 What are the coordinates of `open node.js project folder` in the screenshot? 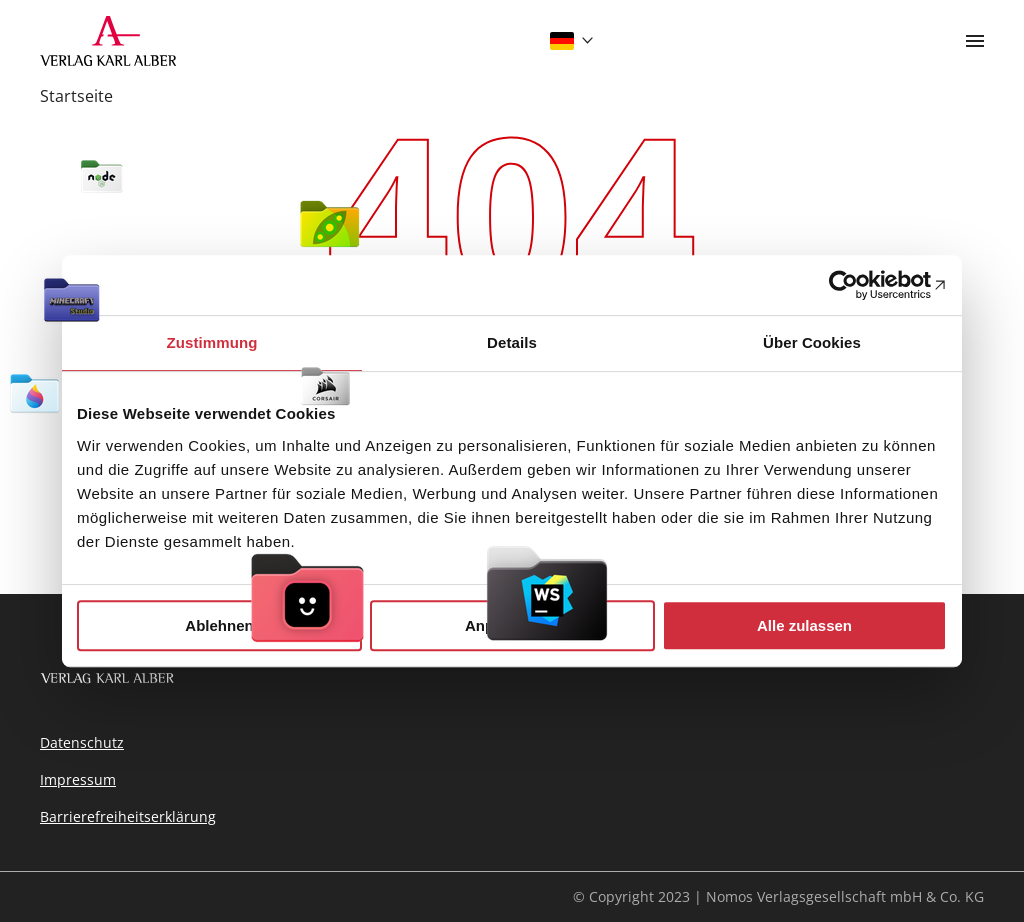 It's located at (101, 177).